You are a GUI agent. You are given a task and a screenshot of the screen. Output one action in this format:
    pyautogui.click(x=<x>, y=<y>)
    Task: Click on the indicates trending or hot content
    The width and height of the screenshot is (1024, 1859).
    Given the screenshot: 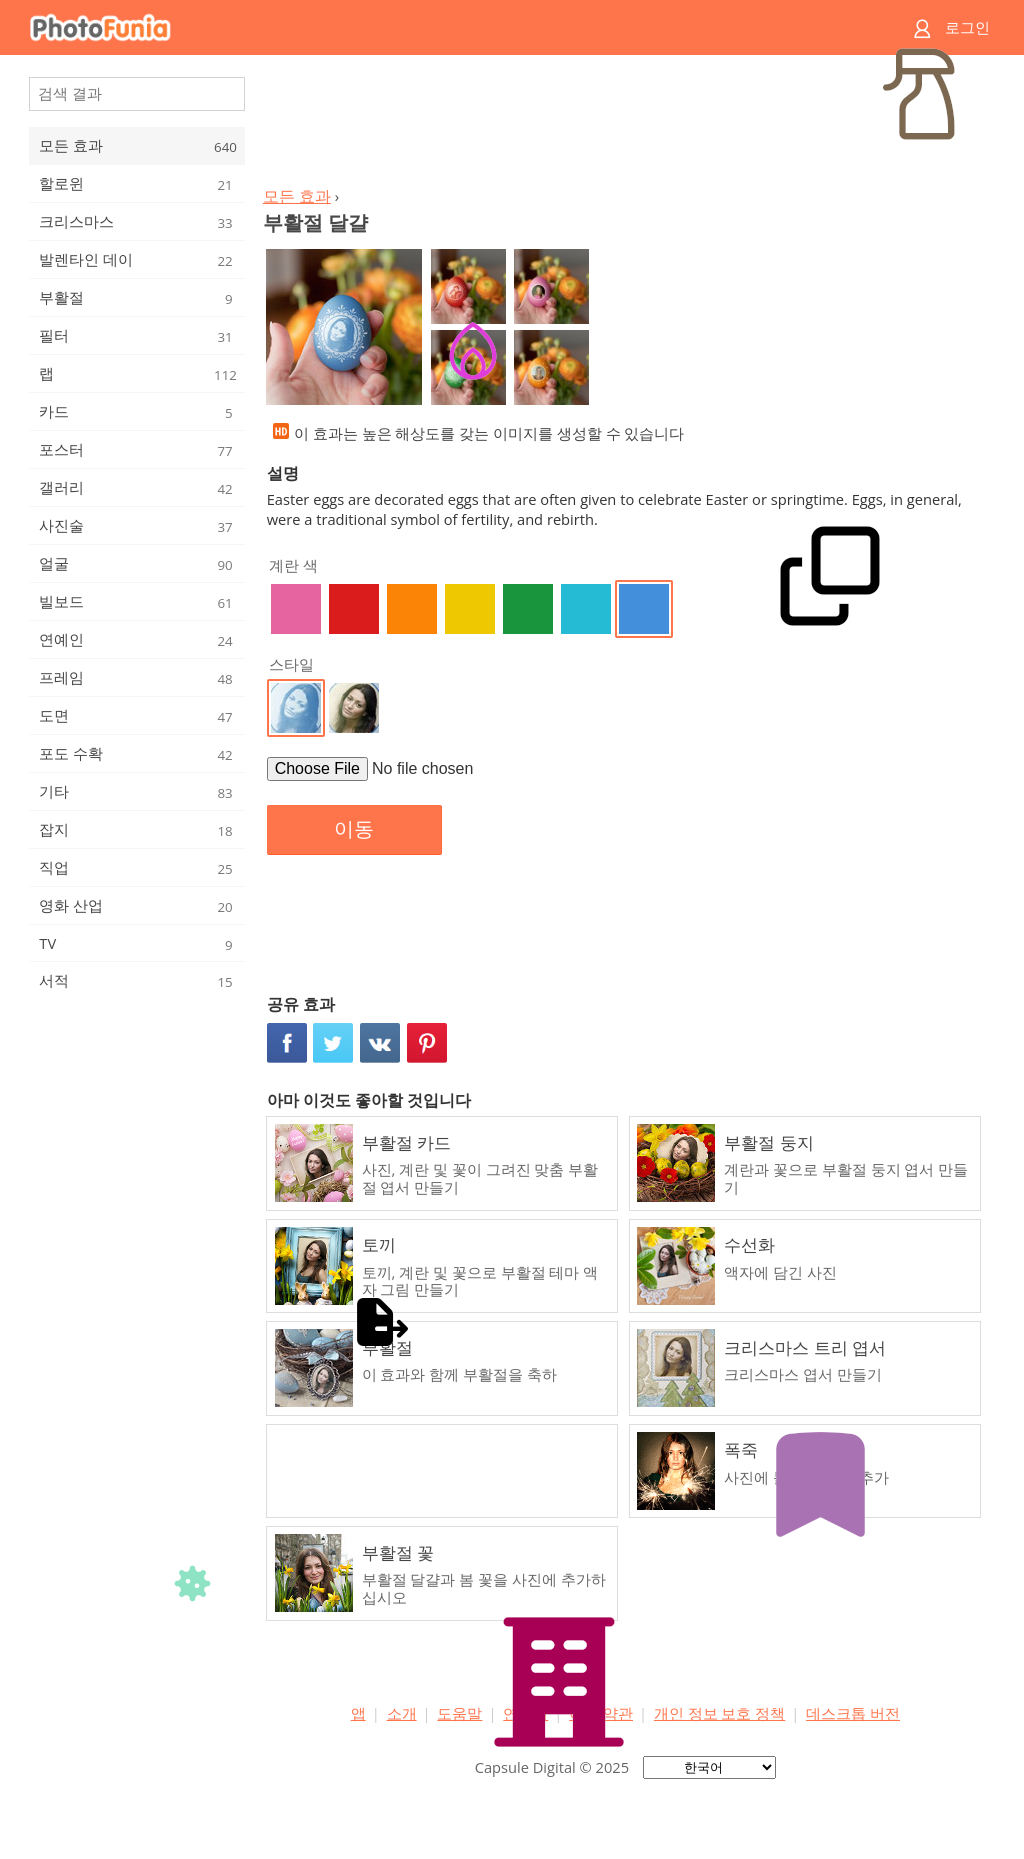 What is the action you would take?
    pyautogui.click(x=473, y=352)
    